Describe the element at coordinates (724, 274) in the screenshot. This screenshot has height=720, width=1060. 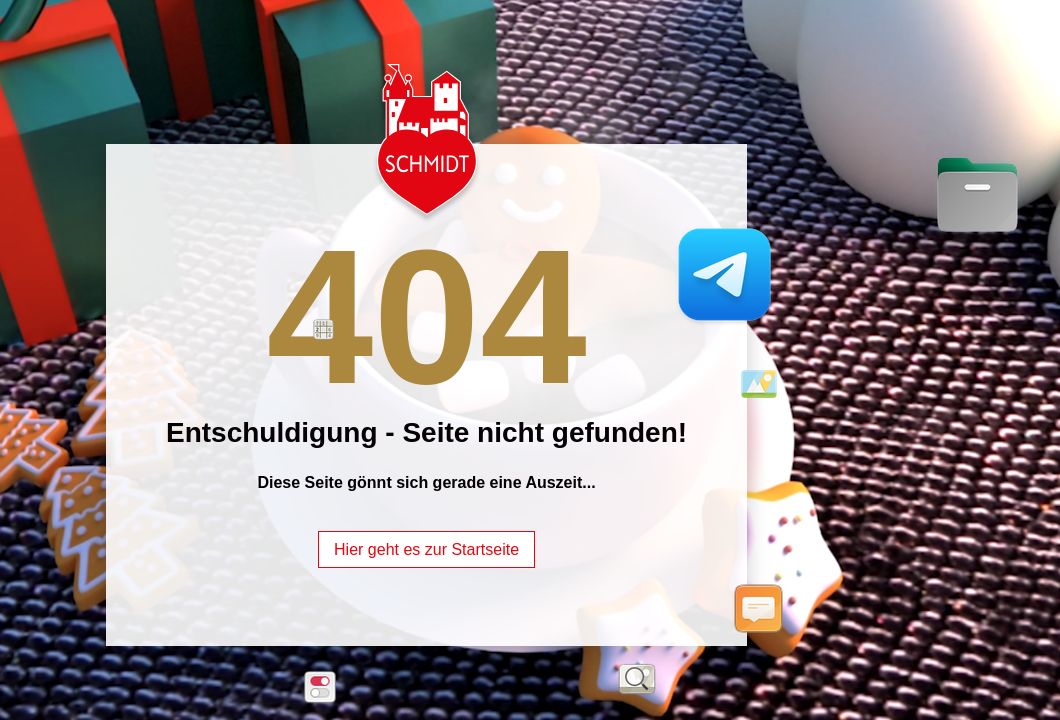
I see `open Telegram messaging app` at that location.